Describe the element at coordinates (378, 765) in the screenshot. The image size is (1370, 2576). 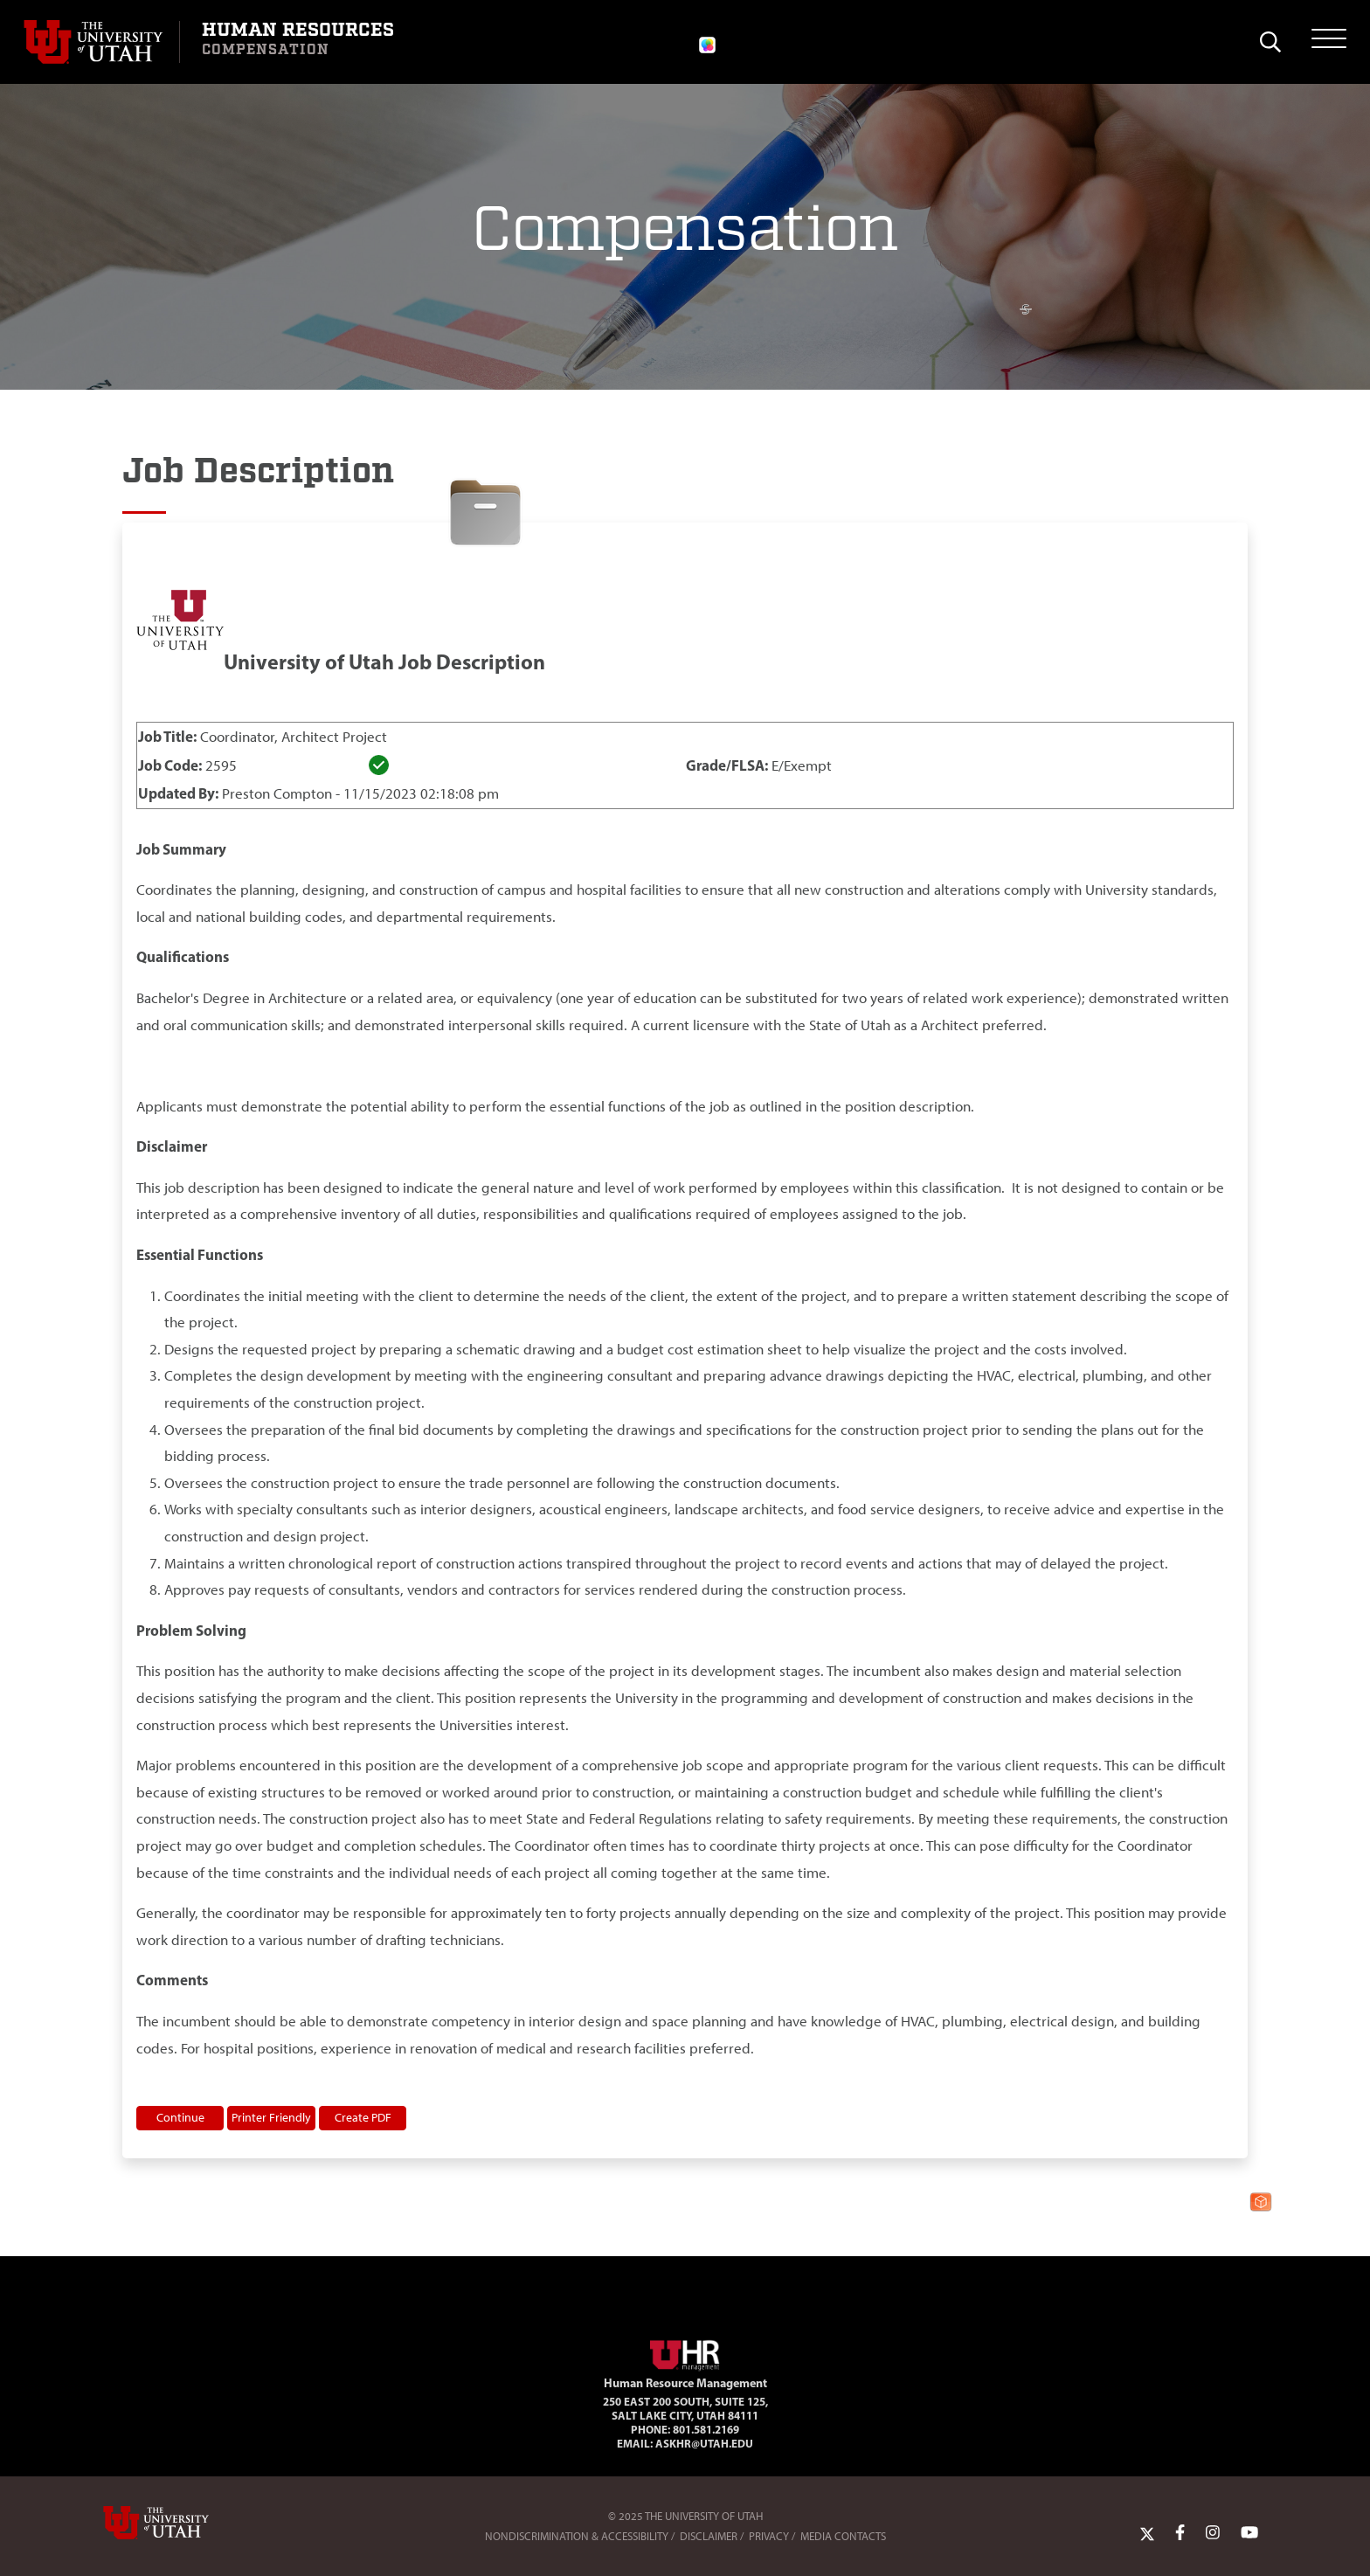
I see `confirm or accept a calculation` at that location.